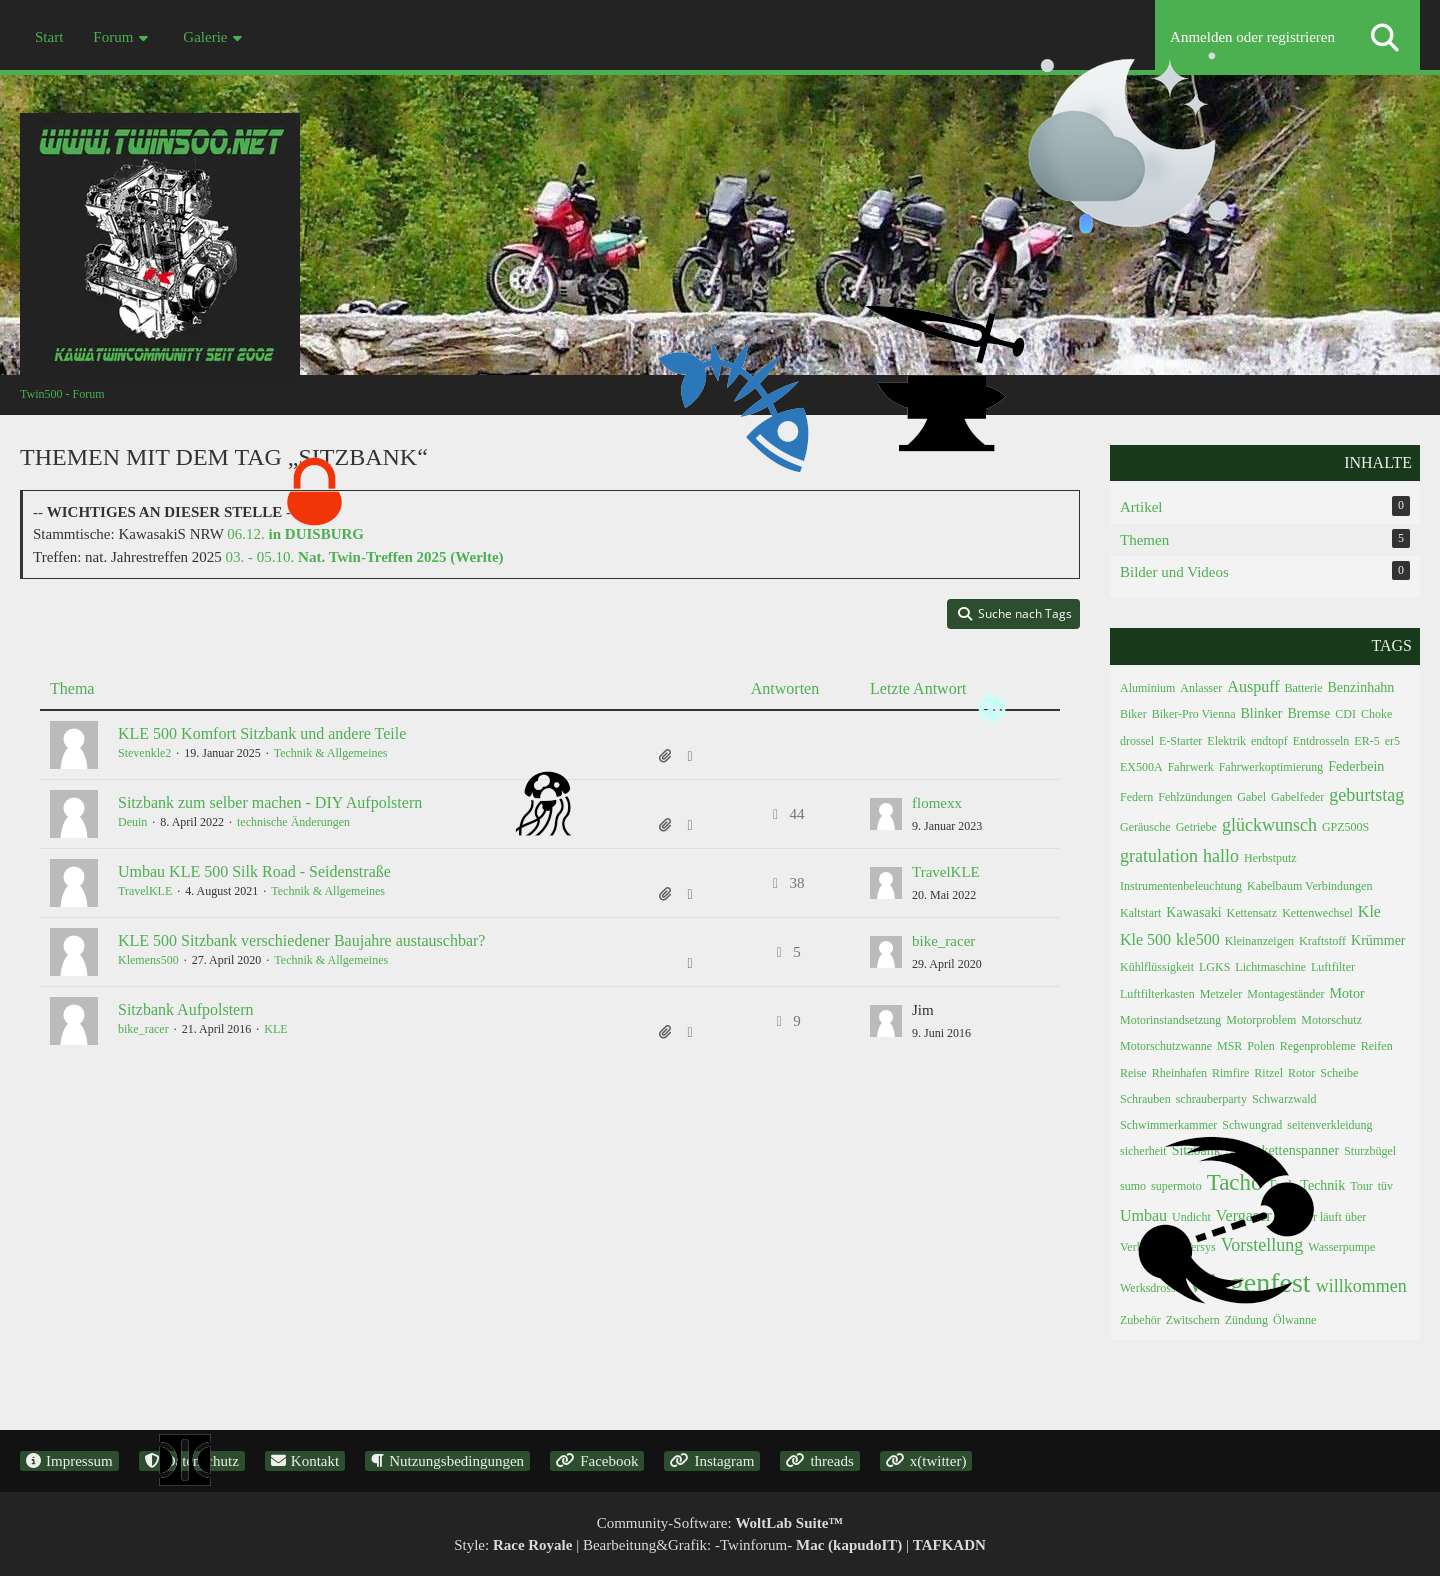 The image size is (1440, 1576). What do you see at coordinates (314, 491) in the screenshot?
I see `indicates a locked or secured item` at bounding box center [314, 491].